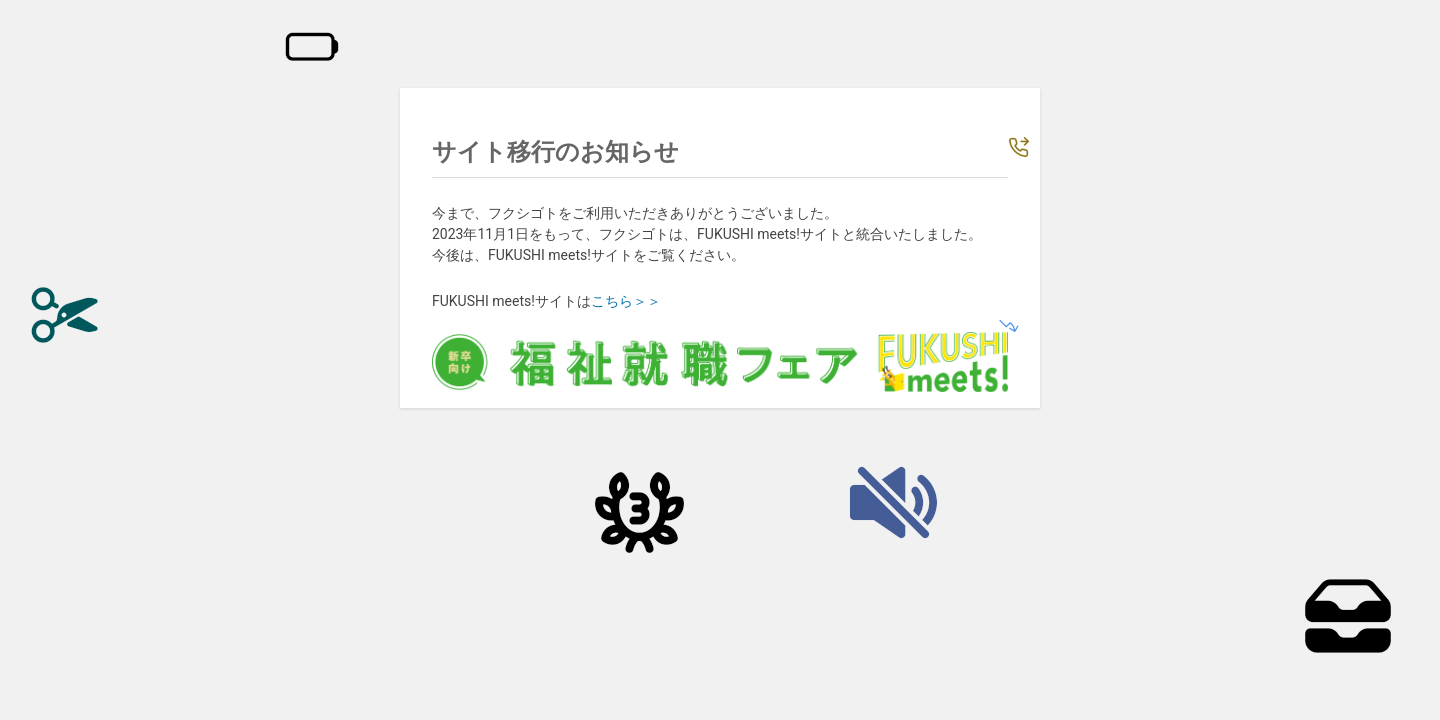 The height and width of the screenshot is (720, 1440). Describe the element at coordinates (64, 315) in the screenshot. I see `cut selected content` at that location.